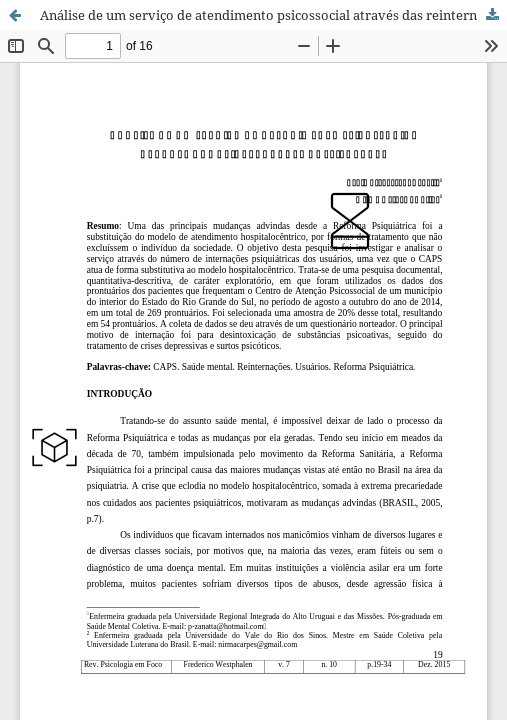  What do you see at coordinates (54, 447) in the screenshot?
I see `scan or capture a 3D object` at bounding box center [54, 447].